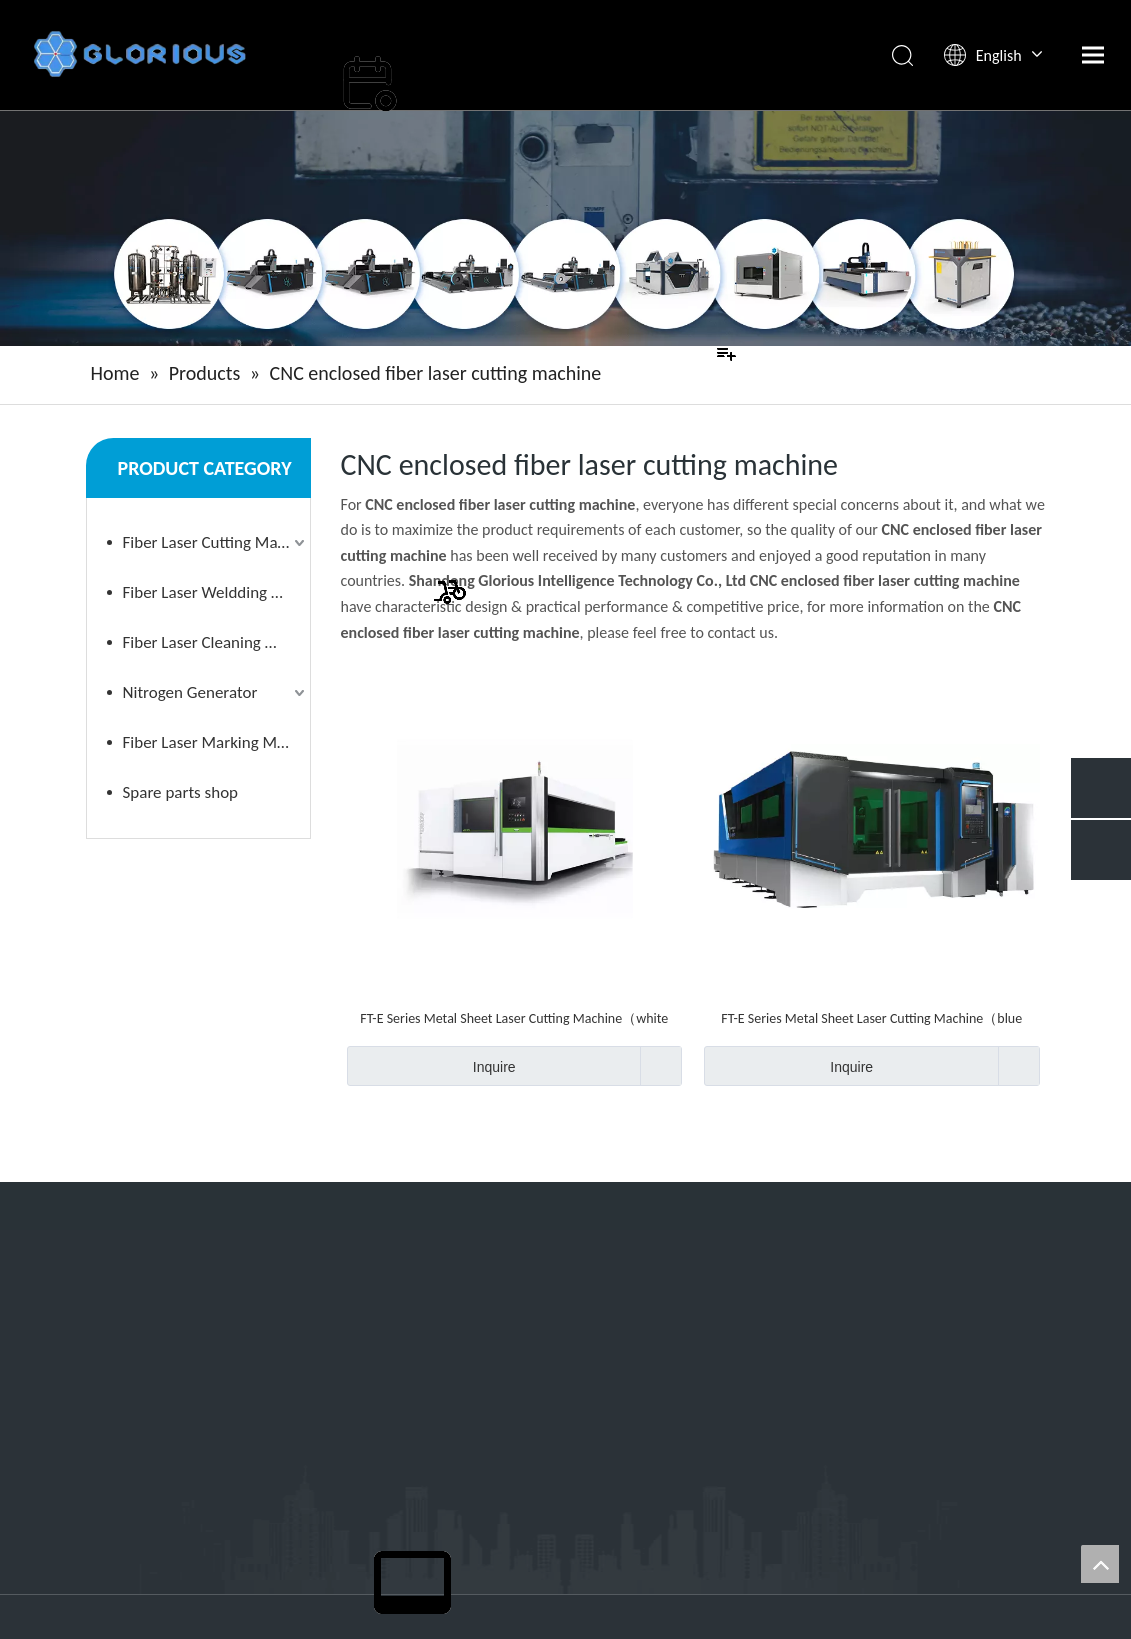 The image size is (1131, 1639). What do you see at coordinates (726, 353) in the screenshot?
I see `add to playlist` at bounding box center [726, 353].